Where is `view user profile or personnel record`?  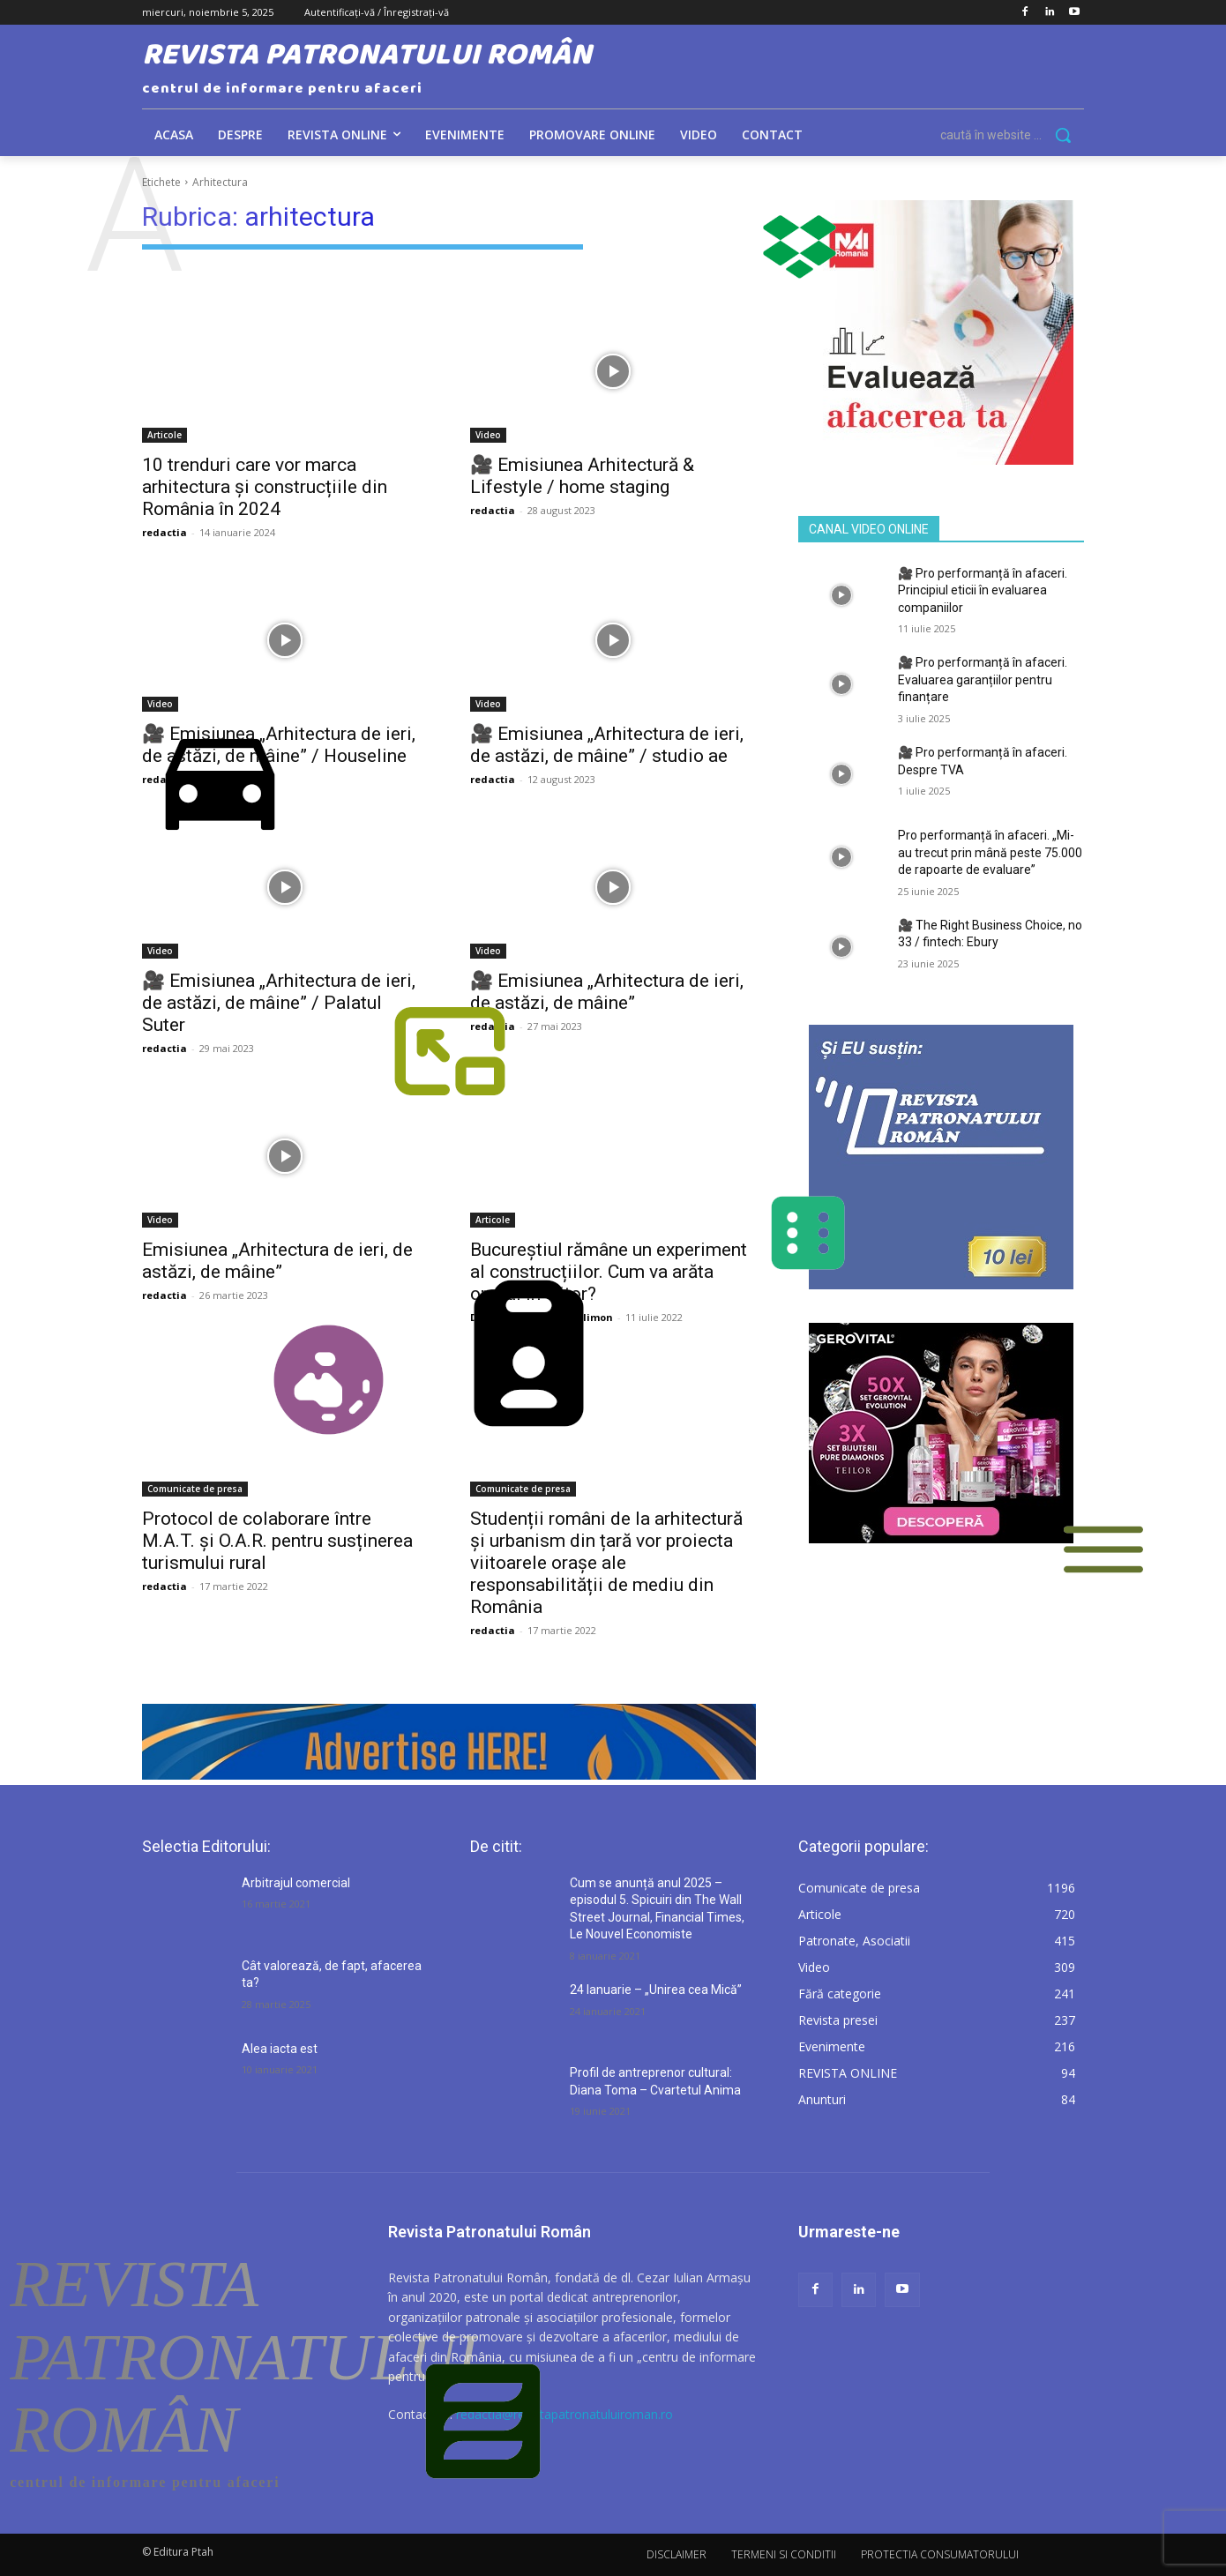
view user profile or personnel record is located at coordinates (528, 1353).